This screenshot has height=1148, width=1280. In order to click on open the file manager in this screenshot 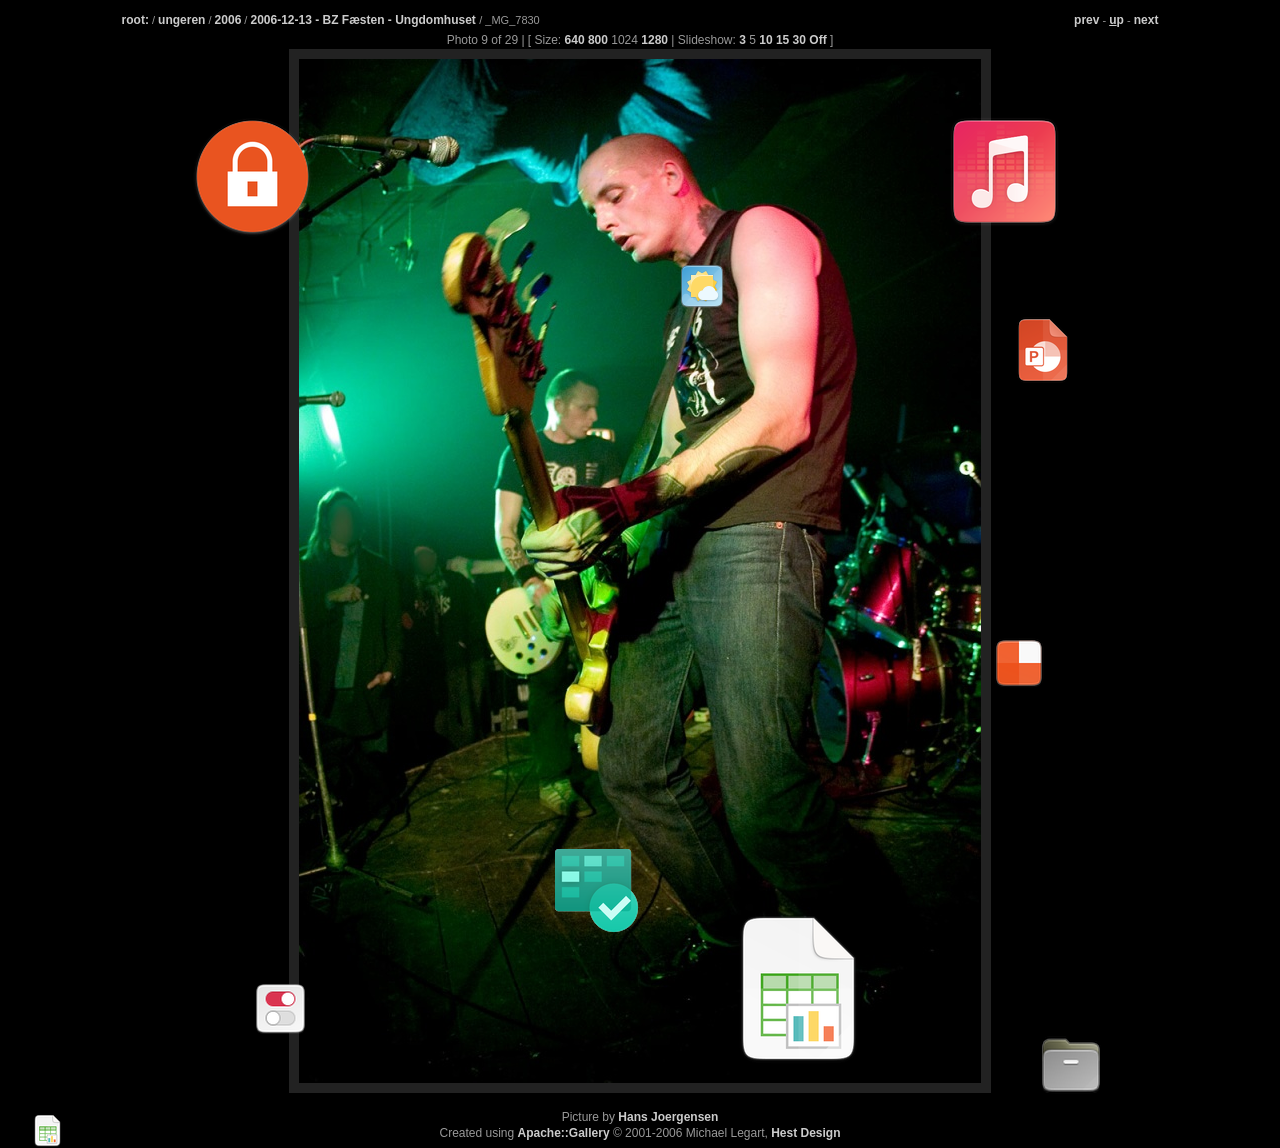, I will do `click(1071, 1065)`.